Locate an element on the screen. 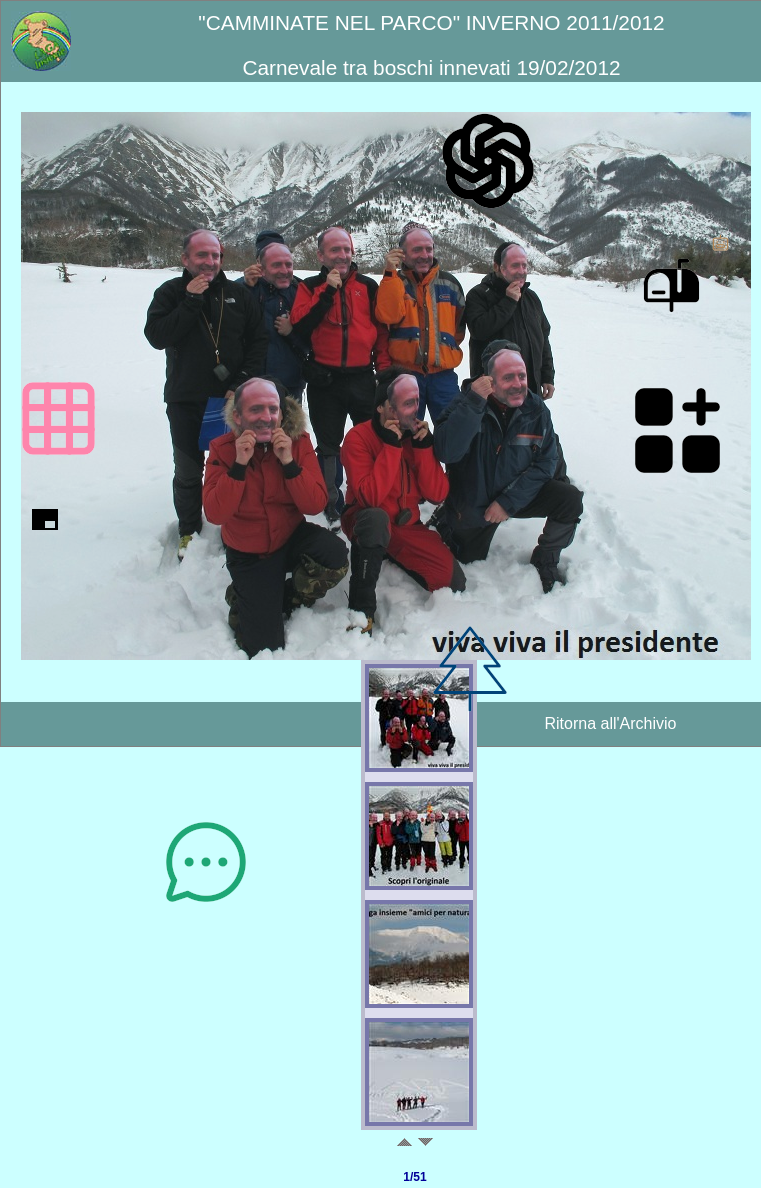  access OpenAI services or ChatGPT is located at coordinates (488, 161).